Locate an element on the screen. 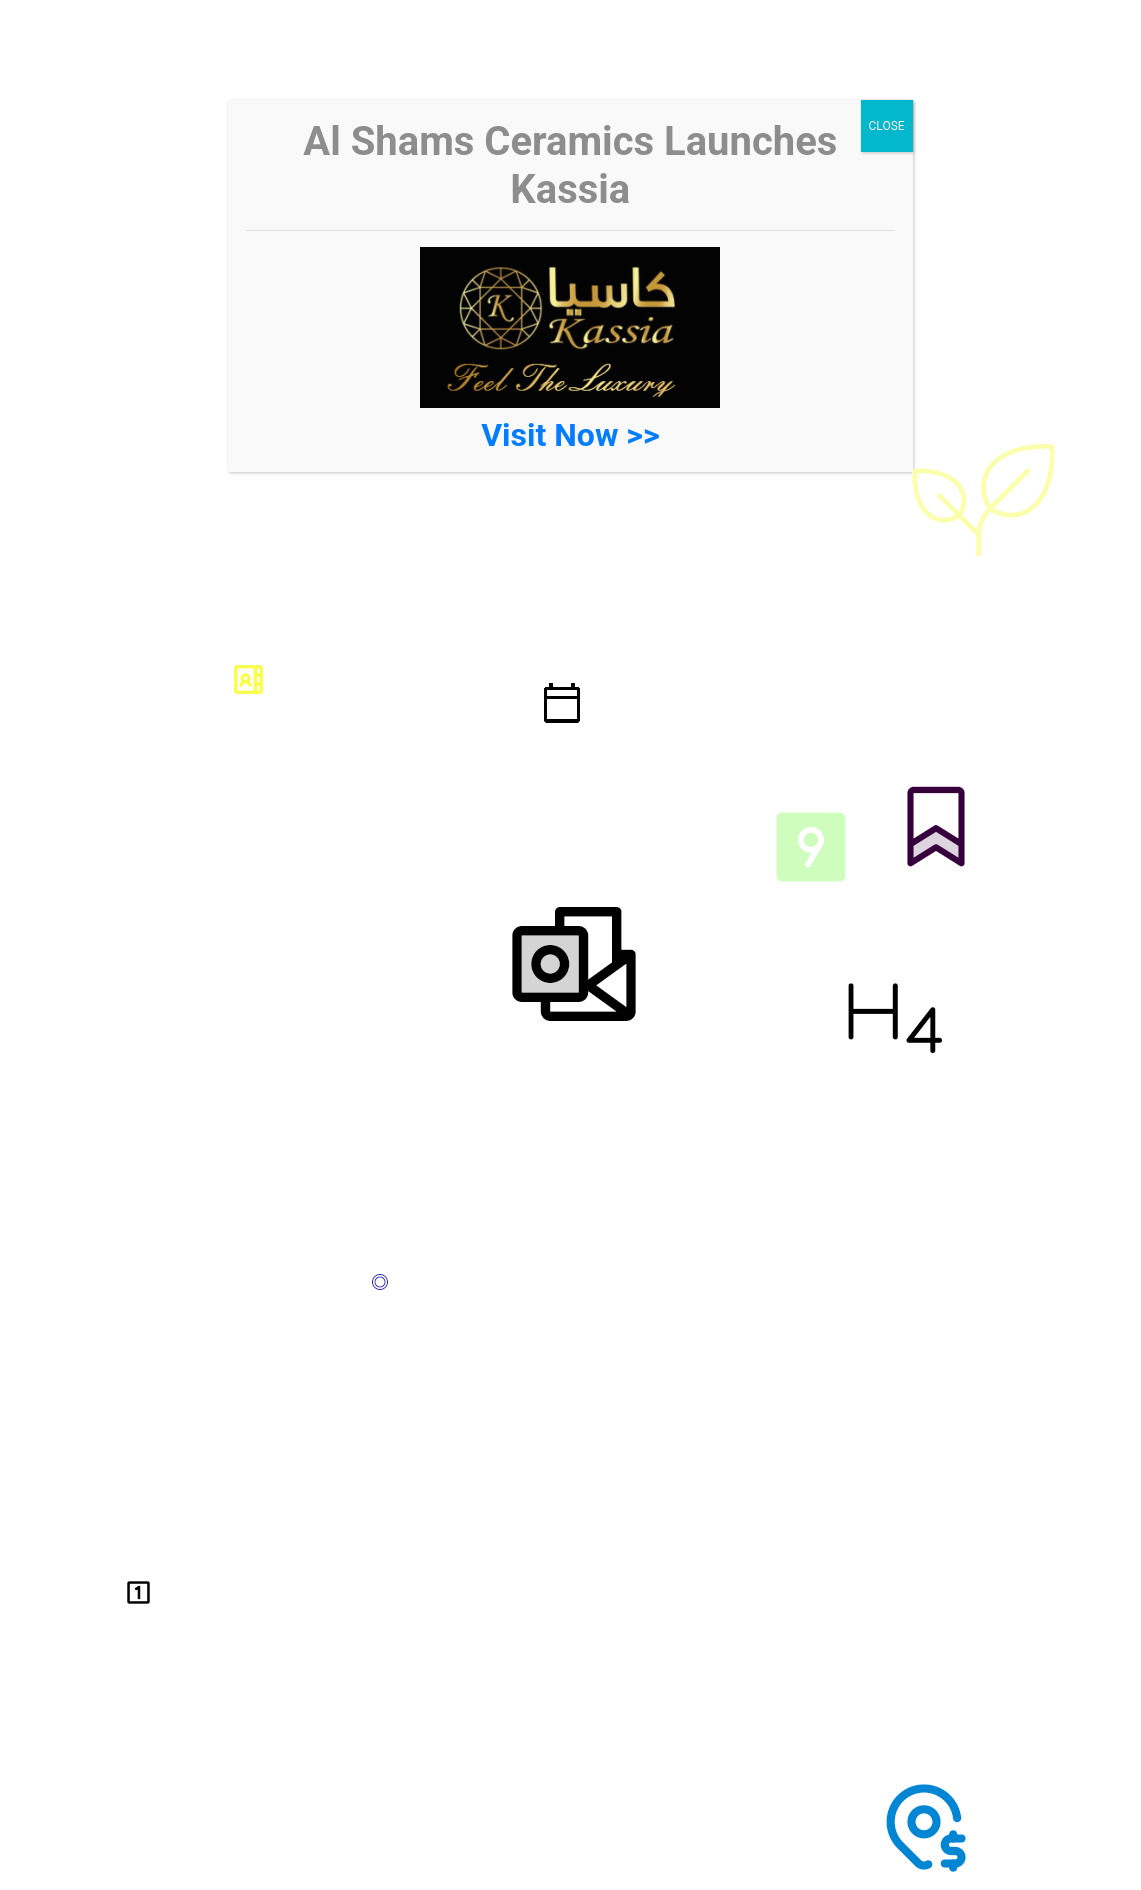 This screenshot has height=1890, width=1141. open your contacts or address book is located at coordinates (248, 679).